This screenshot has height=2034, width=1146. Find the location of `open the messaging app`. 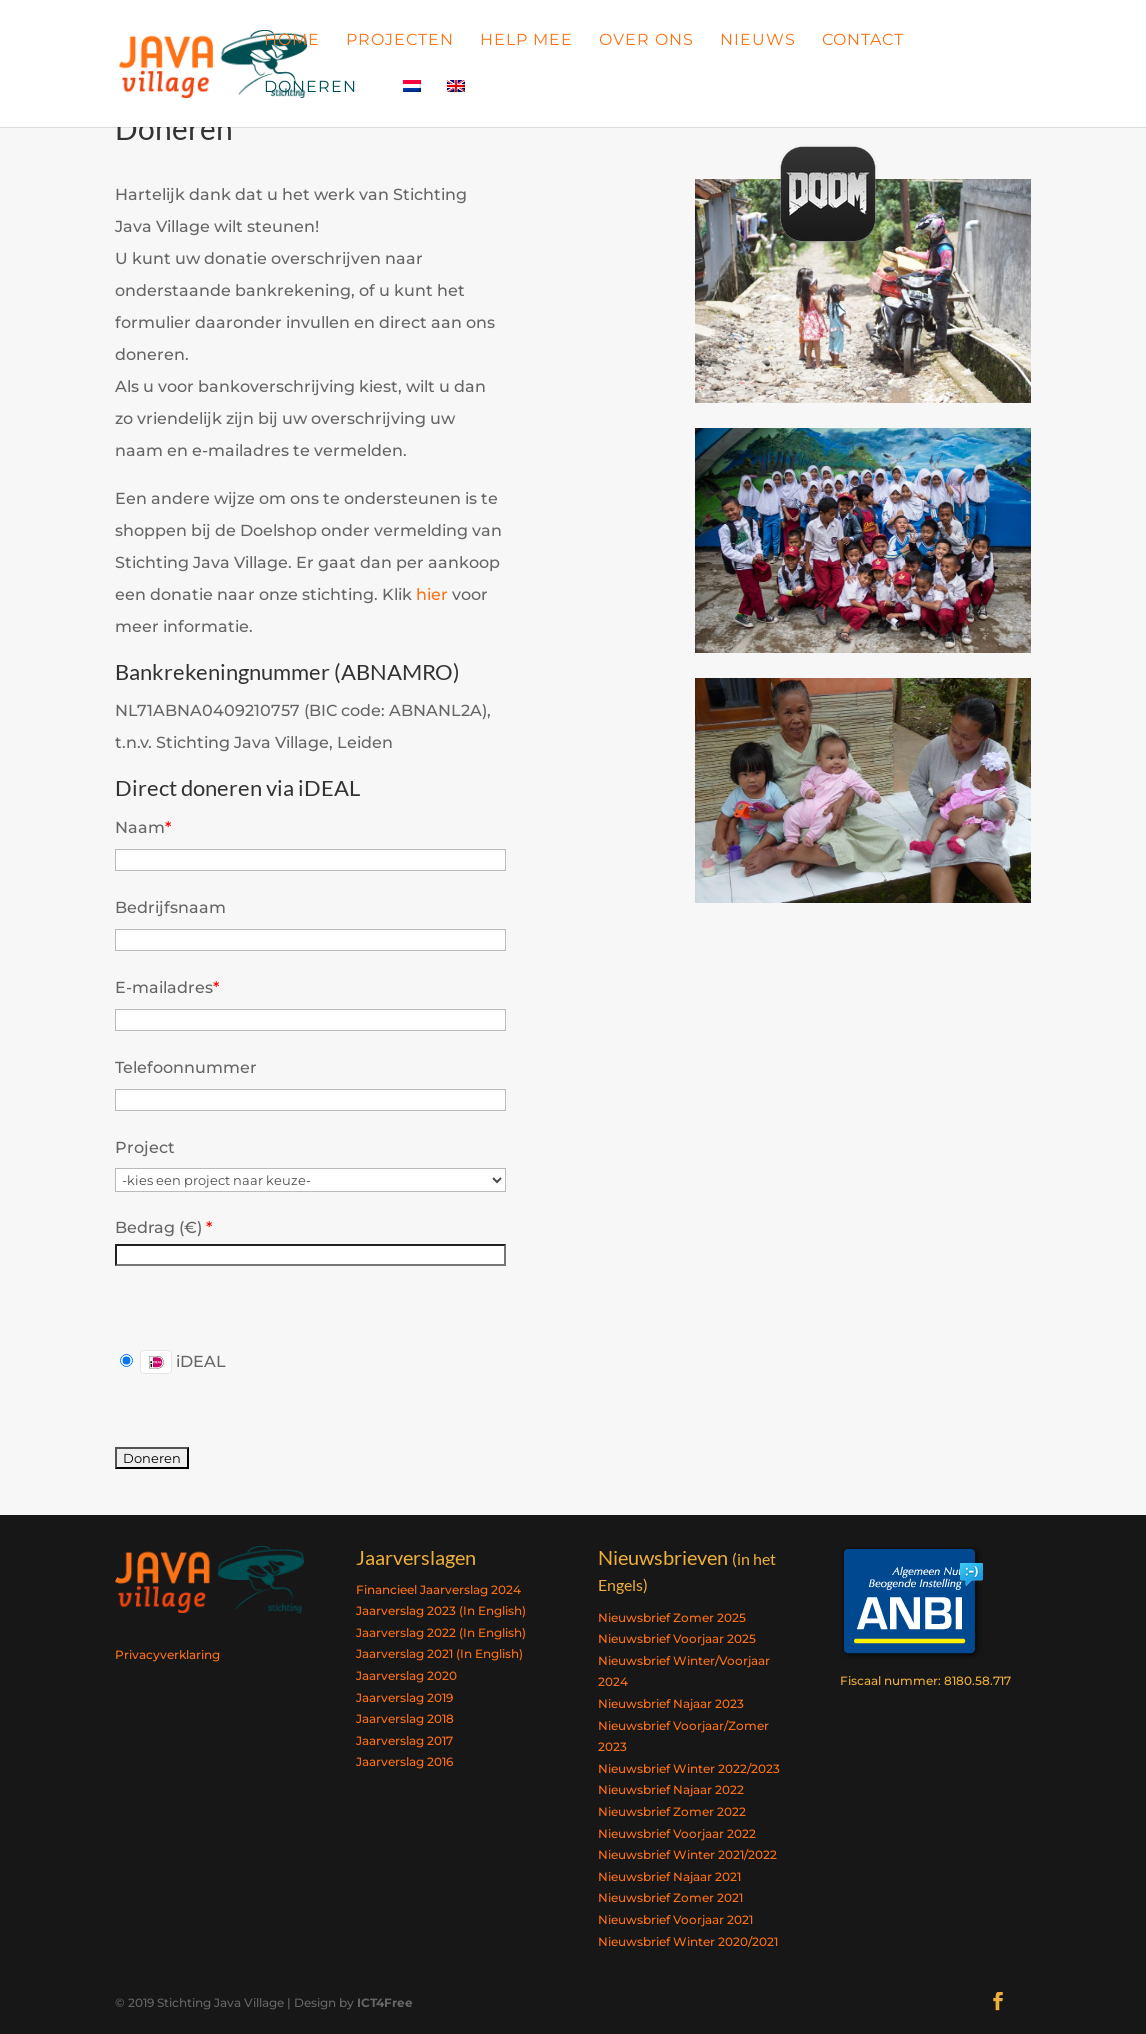

open the messaging app is located at coordinates (971, 1574).